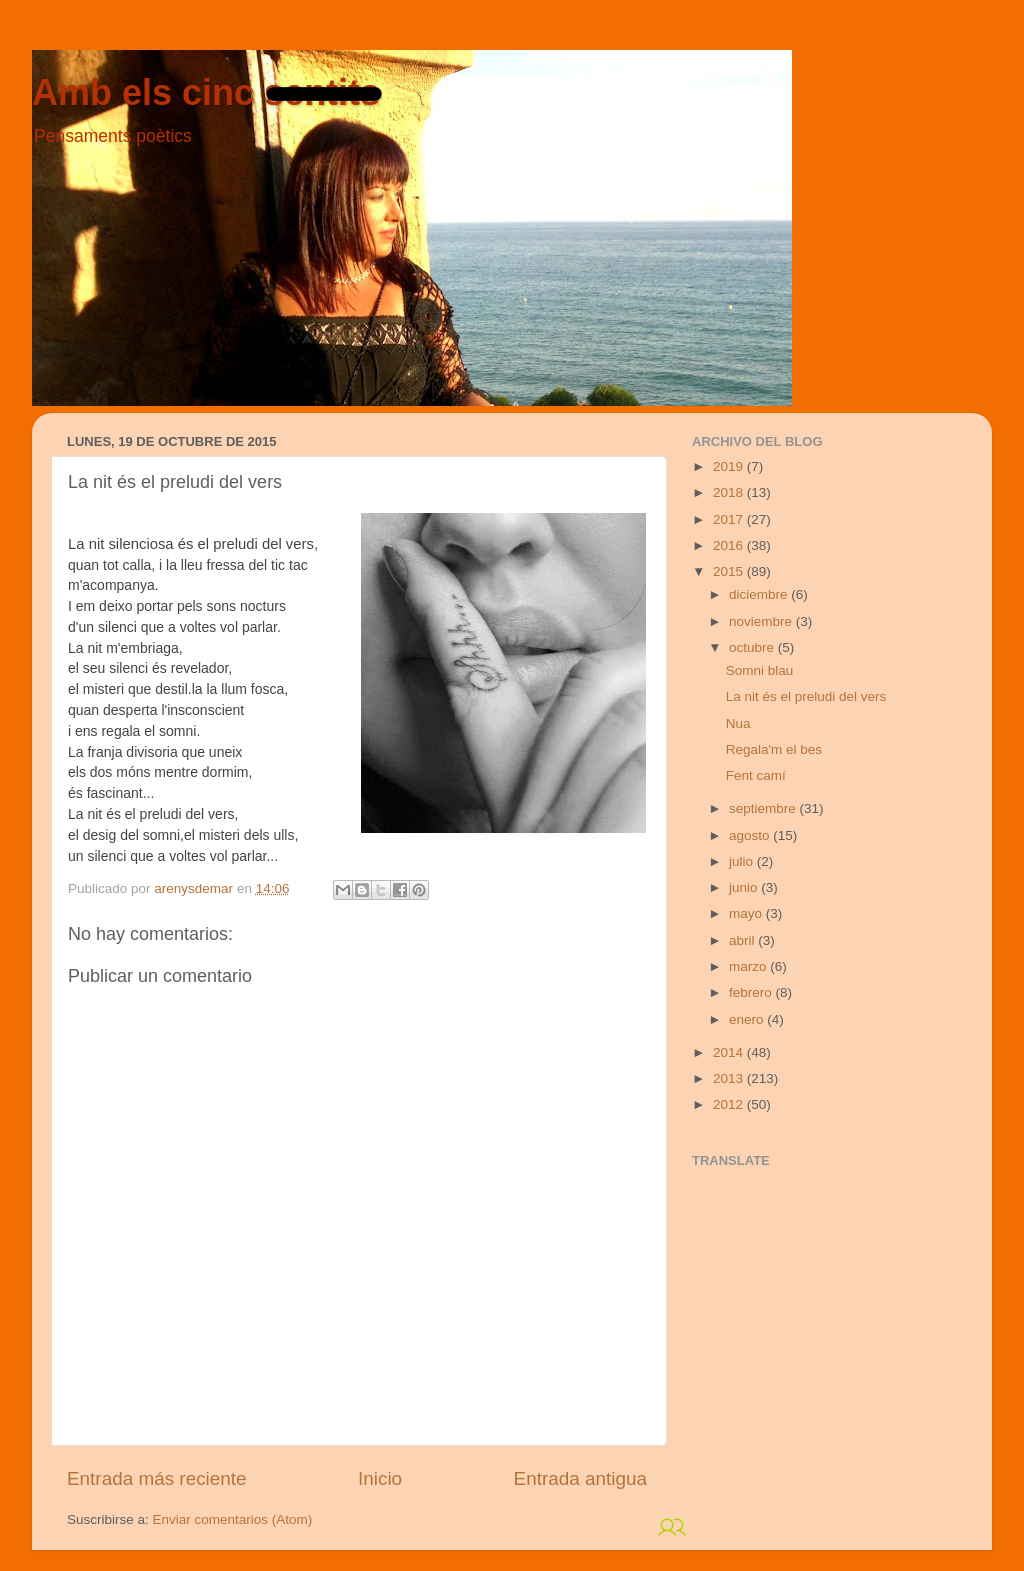 The width and height of the screenshot is (1024, 1571). Describe the element at coordinates (672, 1527) in the screenshot. I see `view all users or team members` at that location.